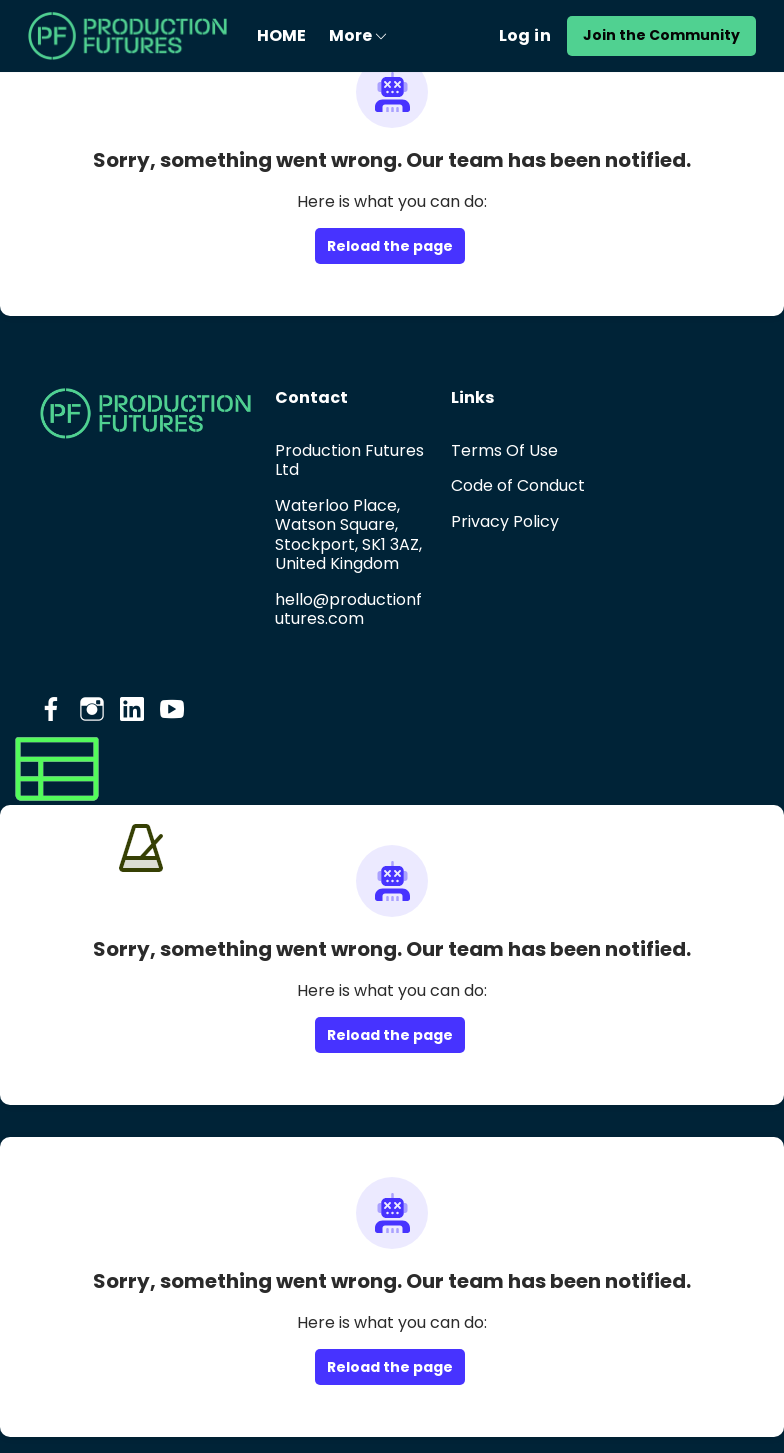 The height and width of the screenshot is (1453, 784). I want to click on adjust tempo or timing settings, so click(141, 848).